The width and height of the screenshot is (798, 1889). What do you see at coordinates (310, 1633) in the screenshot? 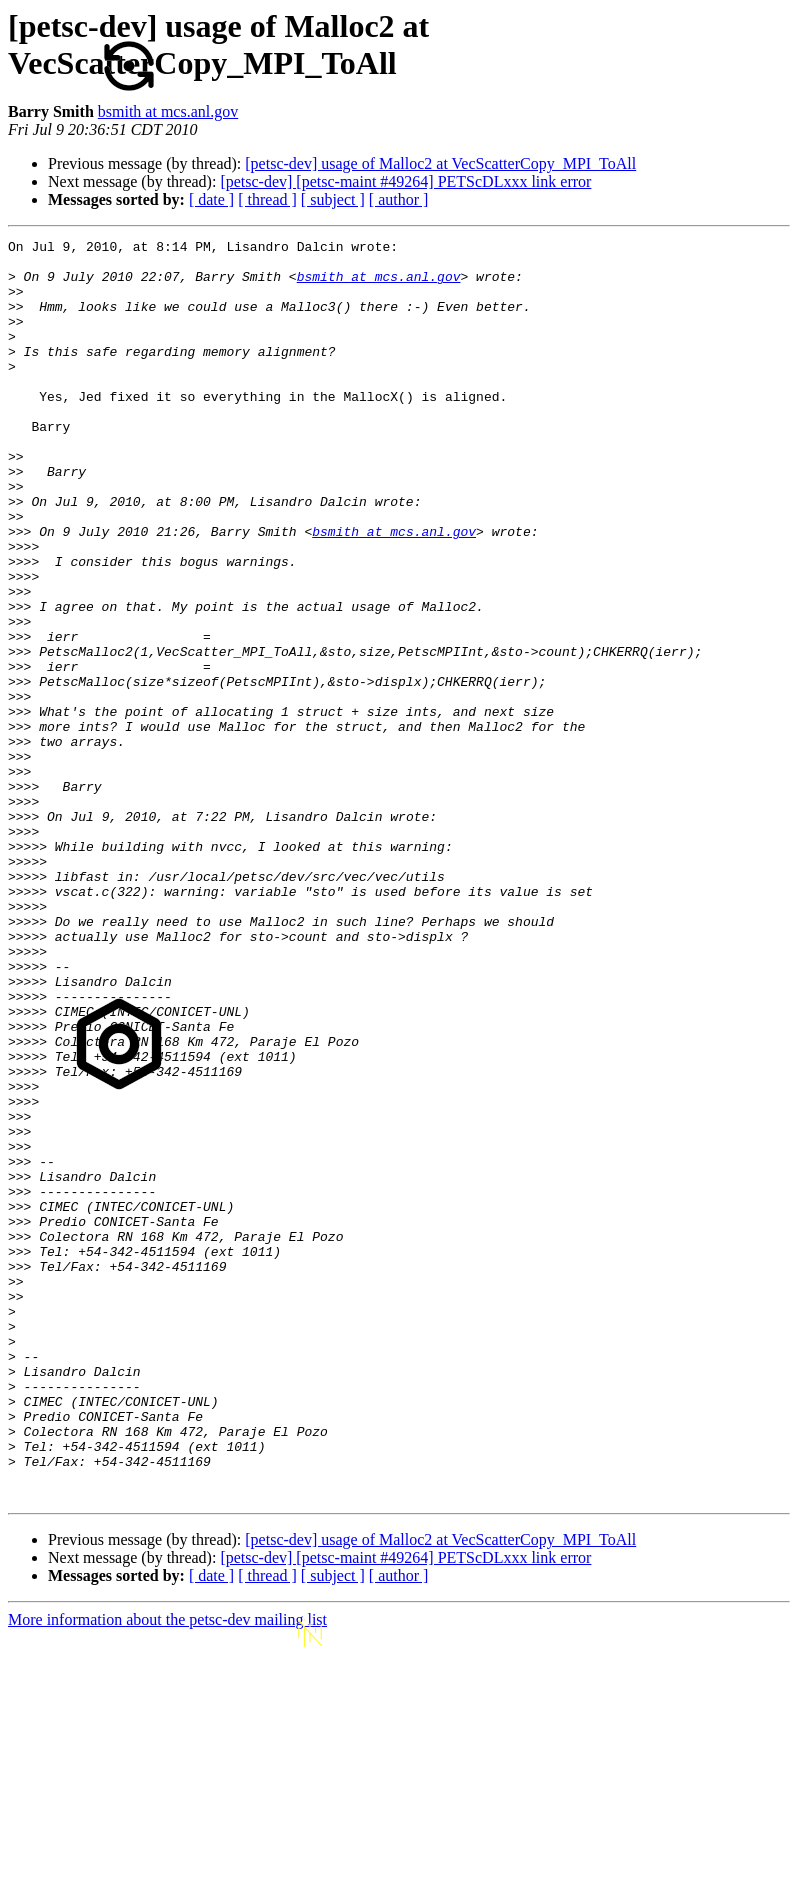
I see `mute or disable audio input` at bounding box center [310, 1633].